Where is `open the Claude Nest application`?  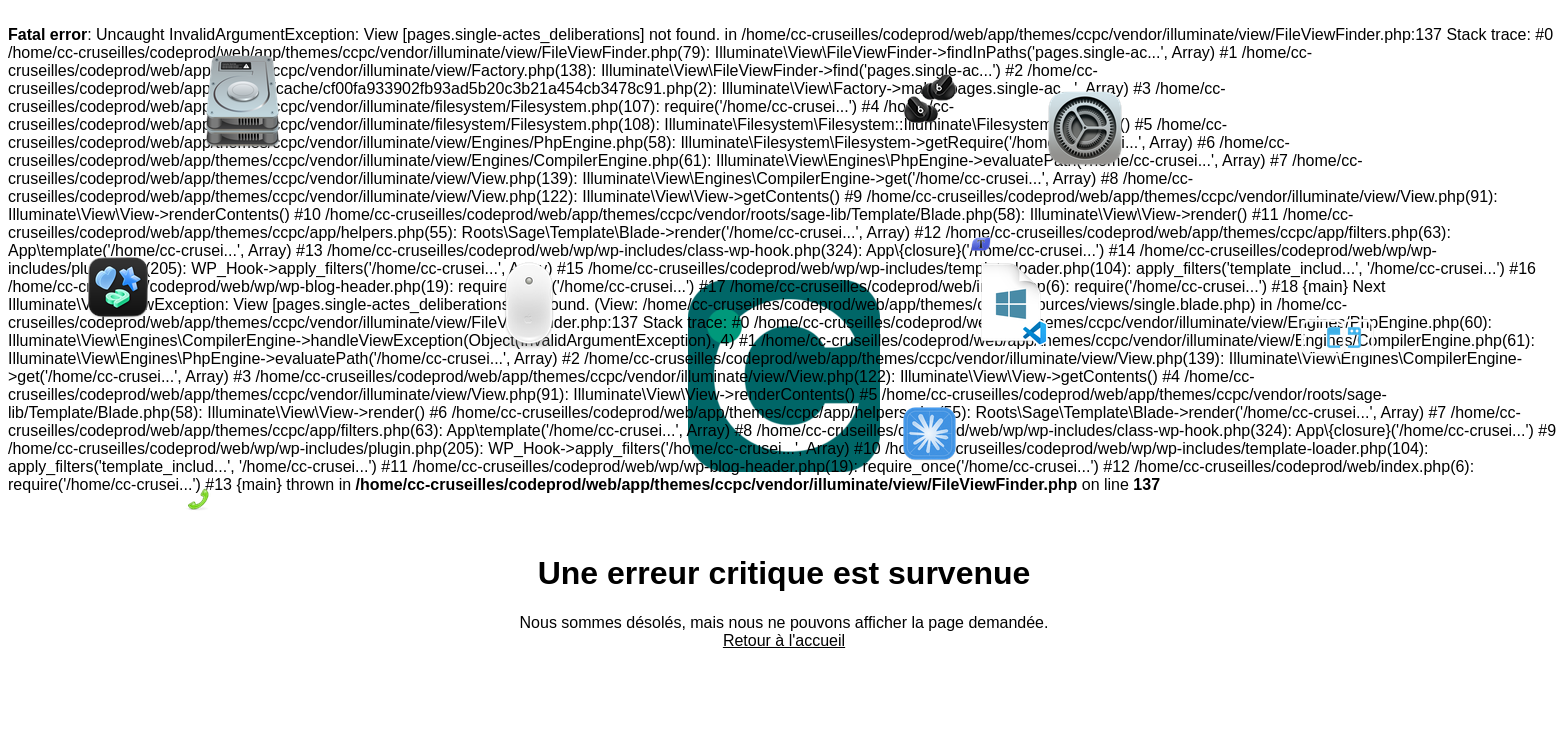
open the Claude Nest application is located at coordinates (929, 433).